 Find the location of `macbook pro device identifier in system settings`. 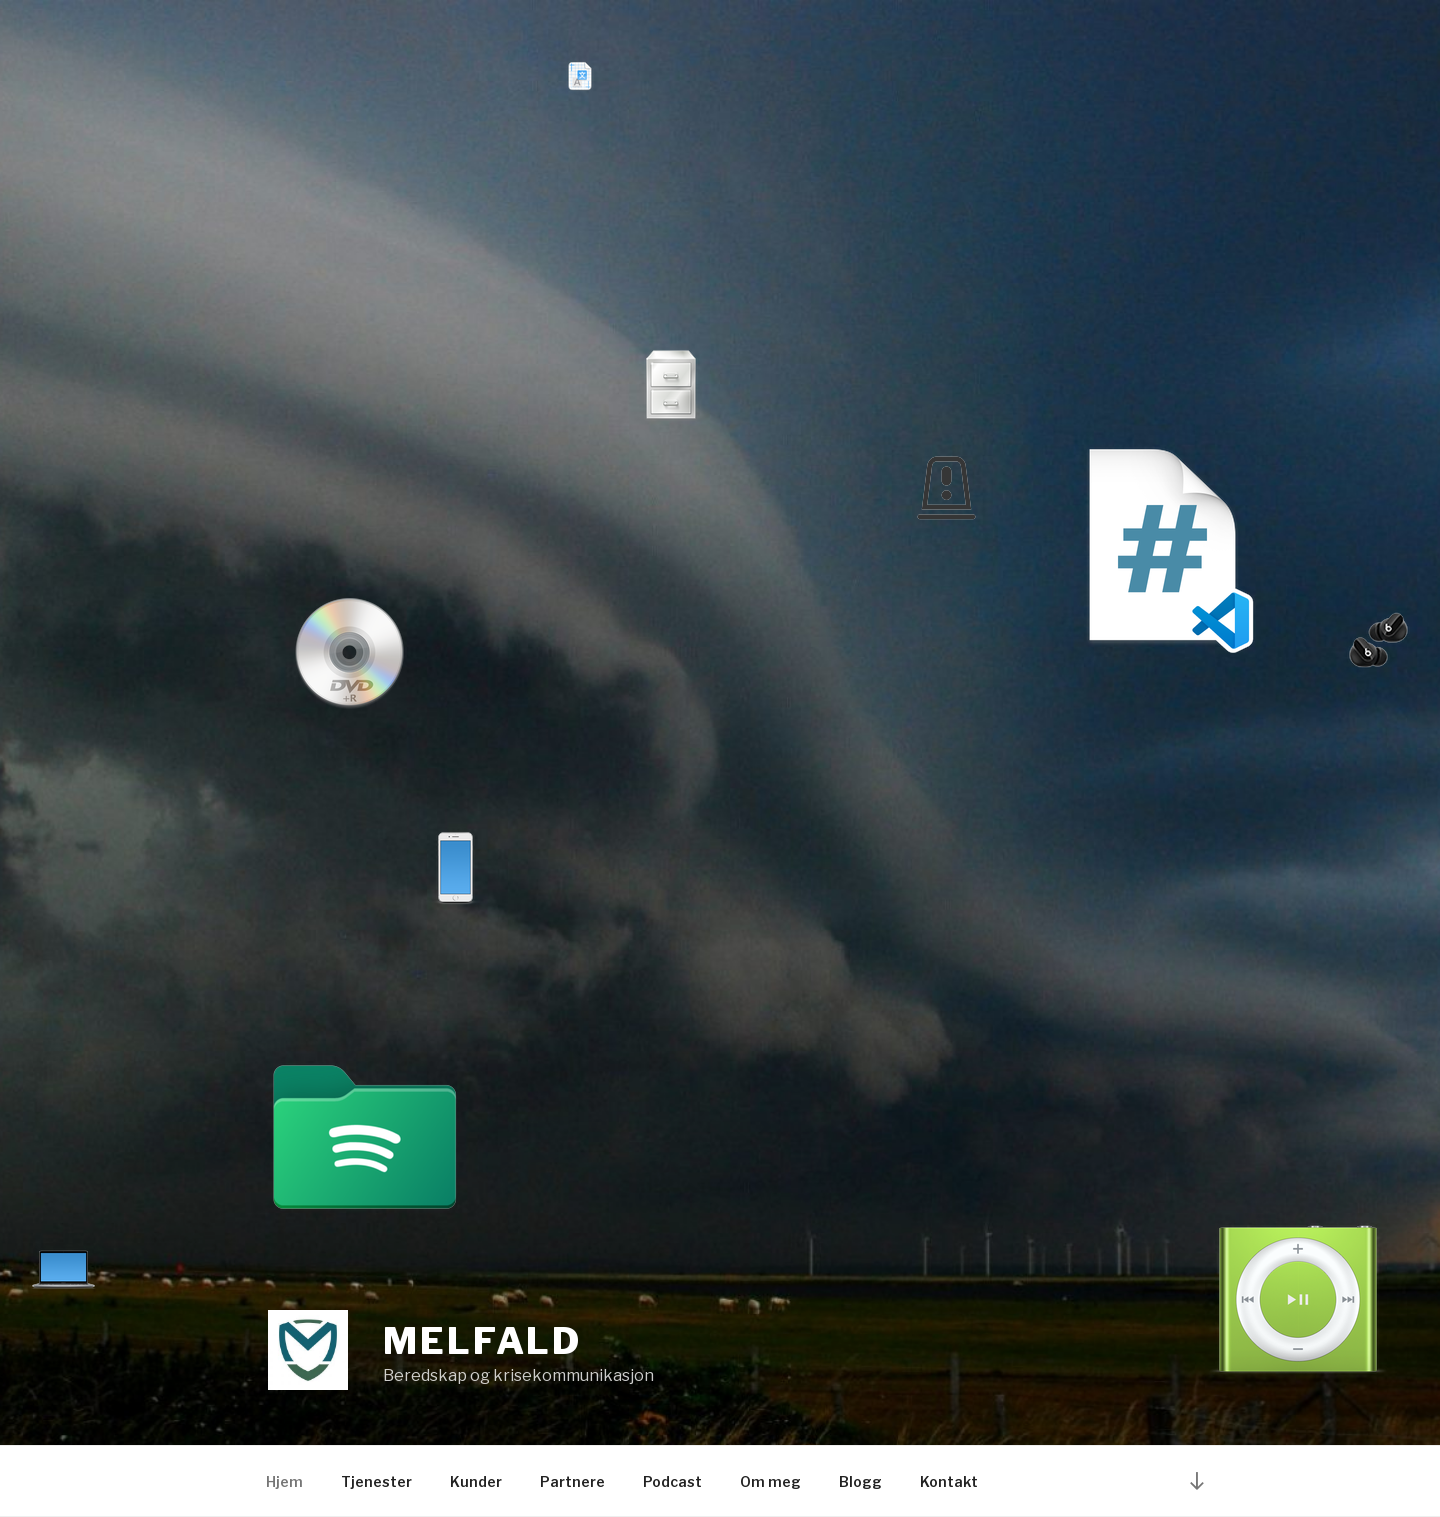

macbook pro device identifier in system settings is located at coordinates (63, 1264).